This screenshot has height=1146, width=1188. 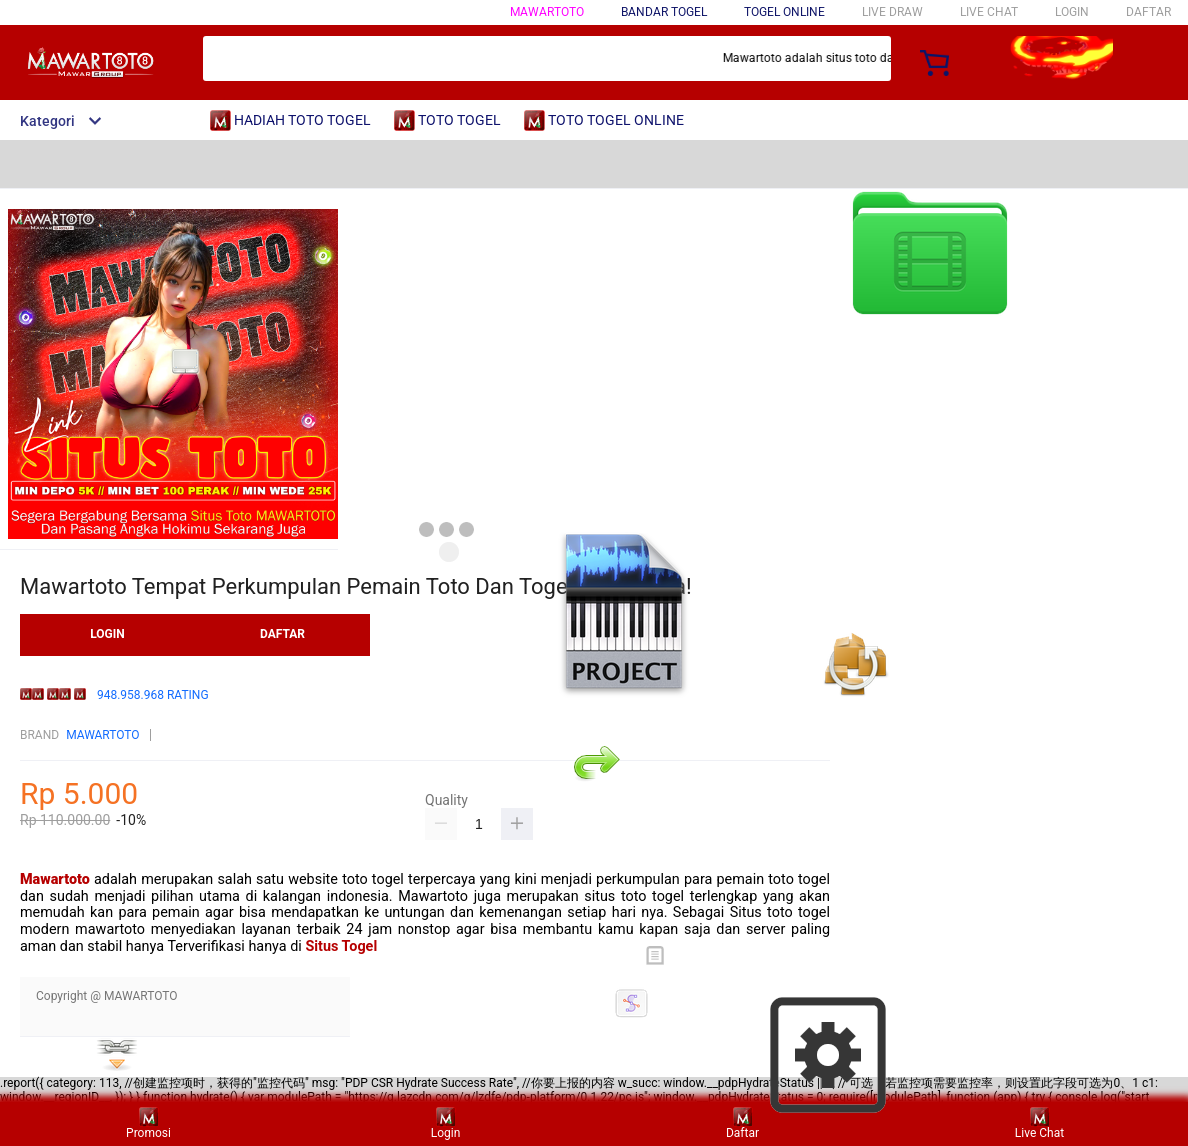 I want to click on open your videos folder, so click(x=930, y=253).